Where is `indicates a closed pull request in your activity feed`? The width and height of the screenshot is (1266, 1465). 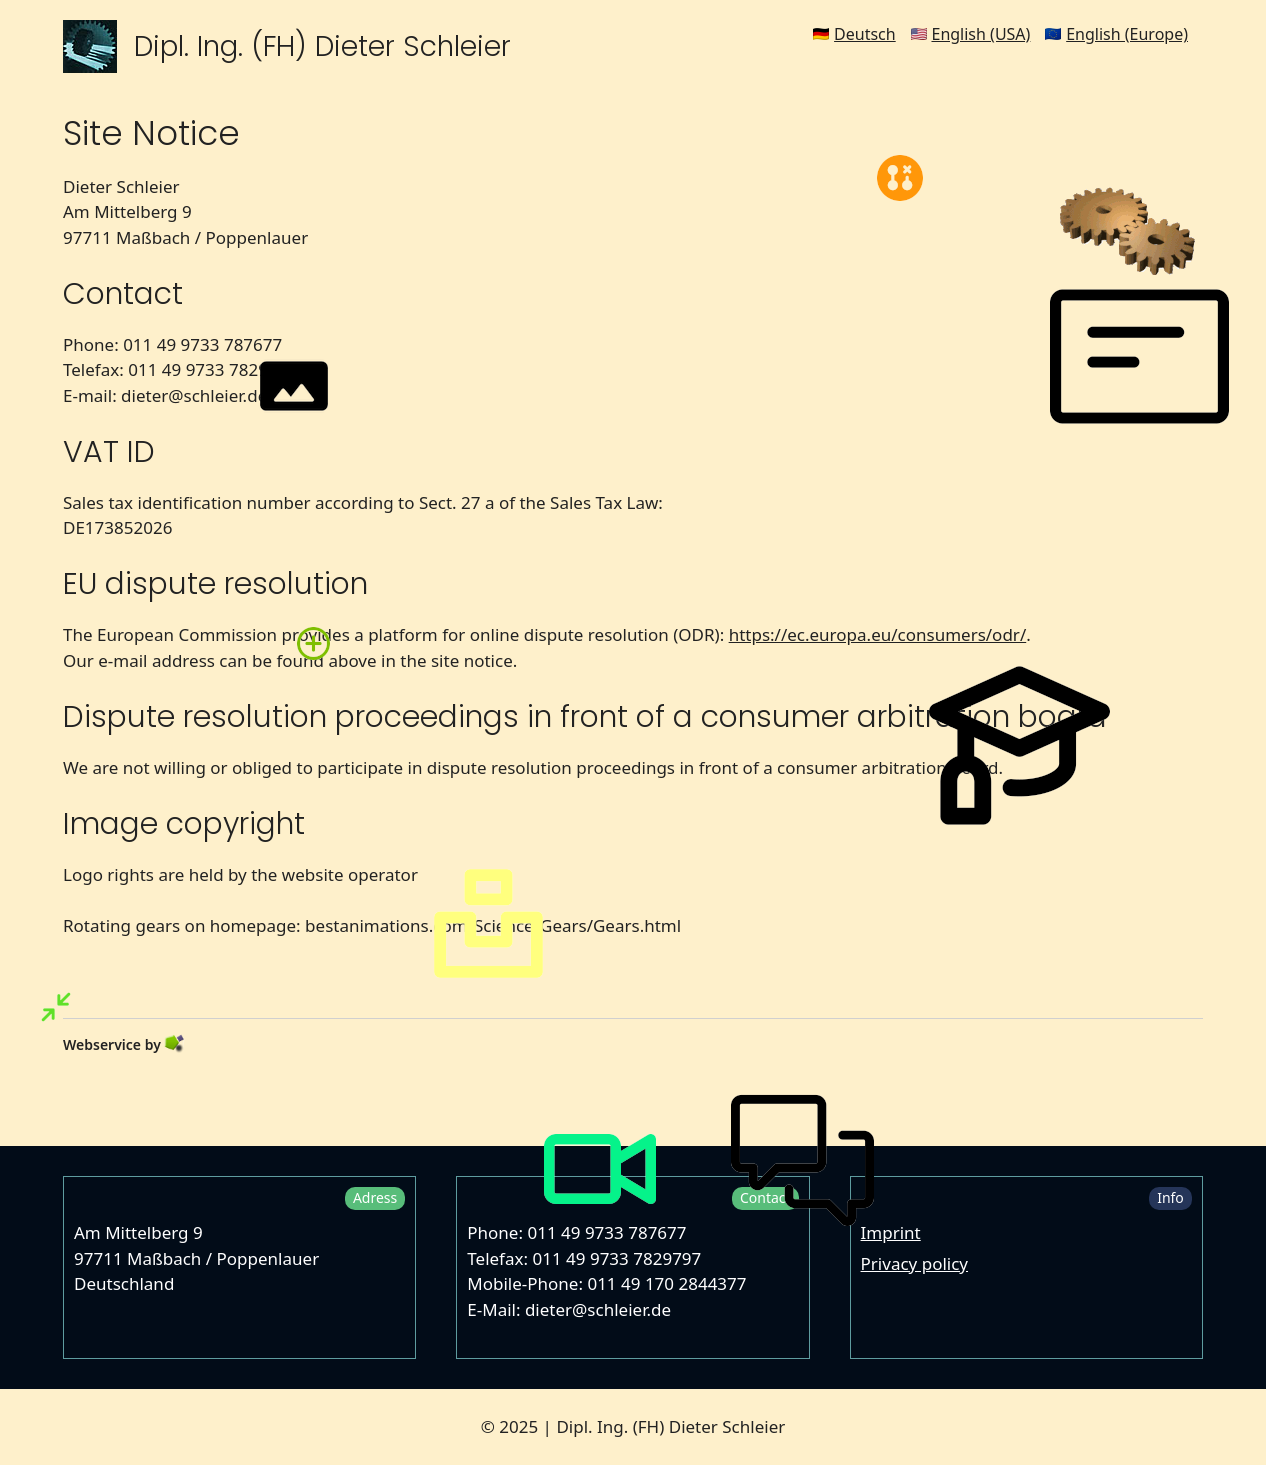
indicates a closed pull request in your activity feed is located at coordinates (900, 178).